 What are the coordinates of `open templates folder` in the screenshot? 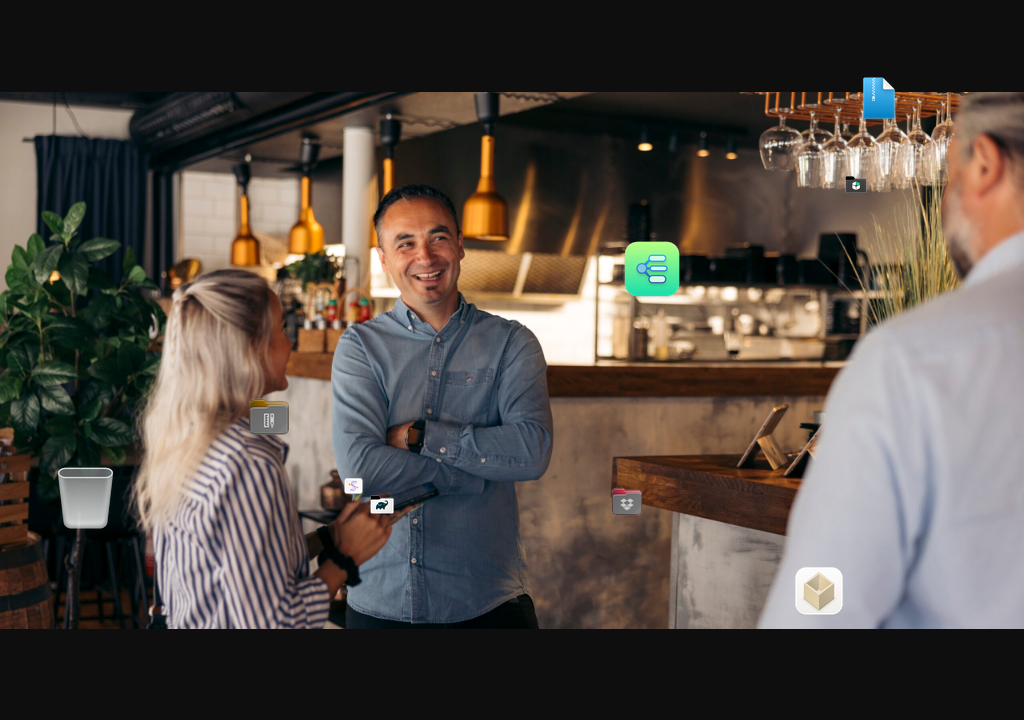 It's located at (269, 416).